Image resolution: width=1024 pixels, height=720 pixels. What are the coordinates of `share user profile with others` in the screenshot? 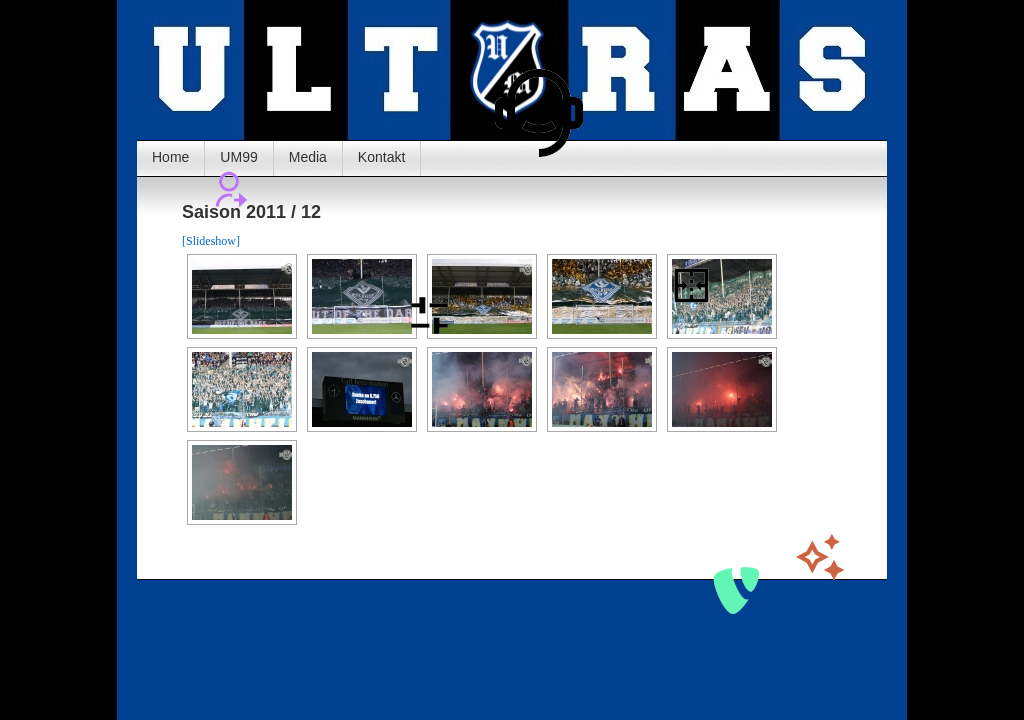 It's located at (229, 190).